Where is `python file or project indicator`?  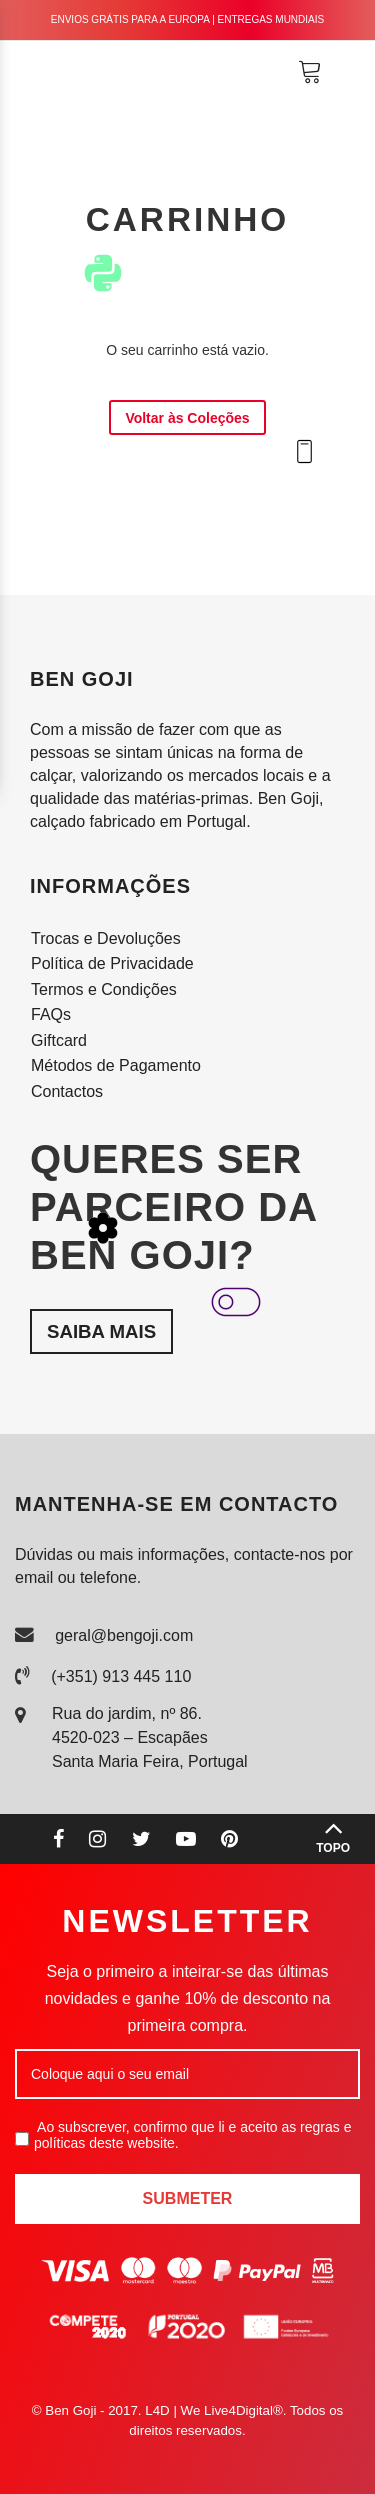
python file or project indicator is located at coordinates (103, 273).